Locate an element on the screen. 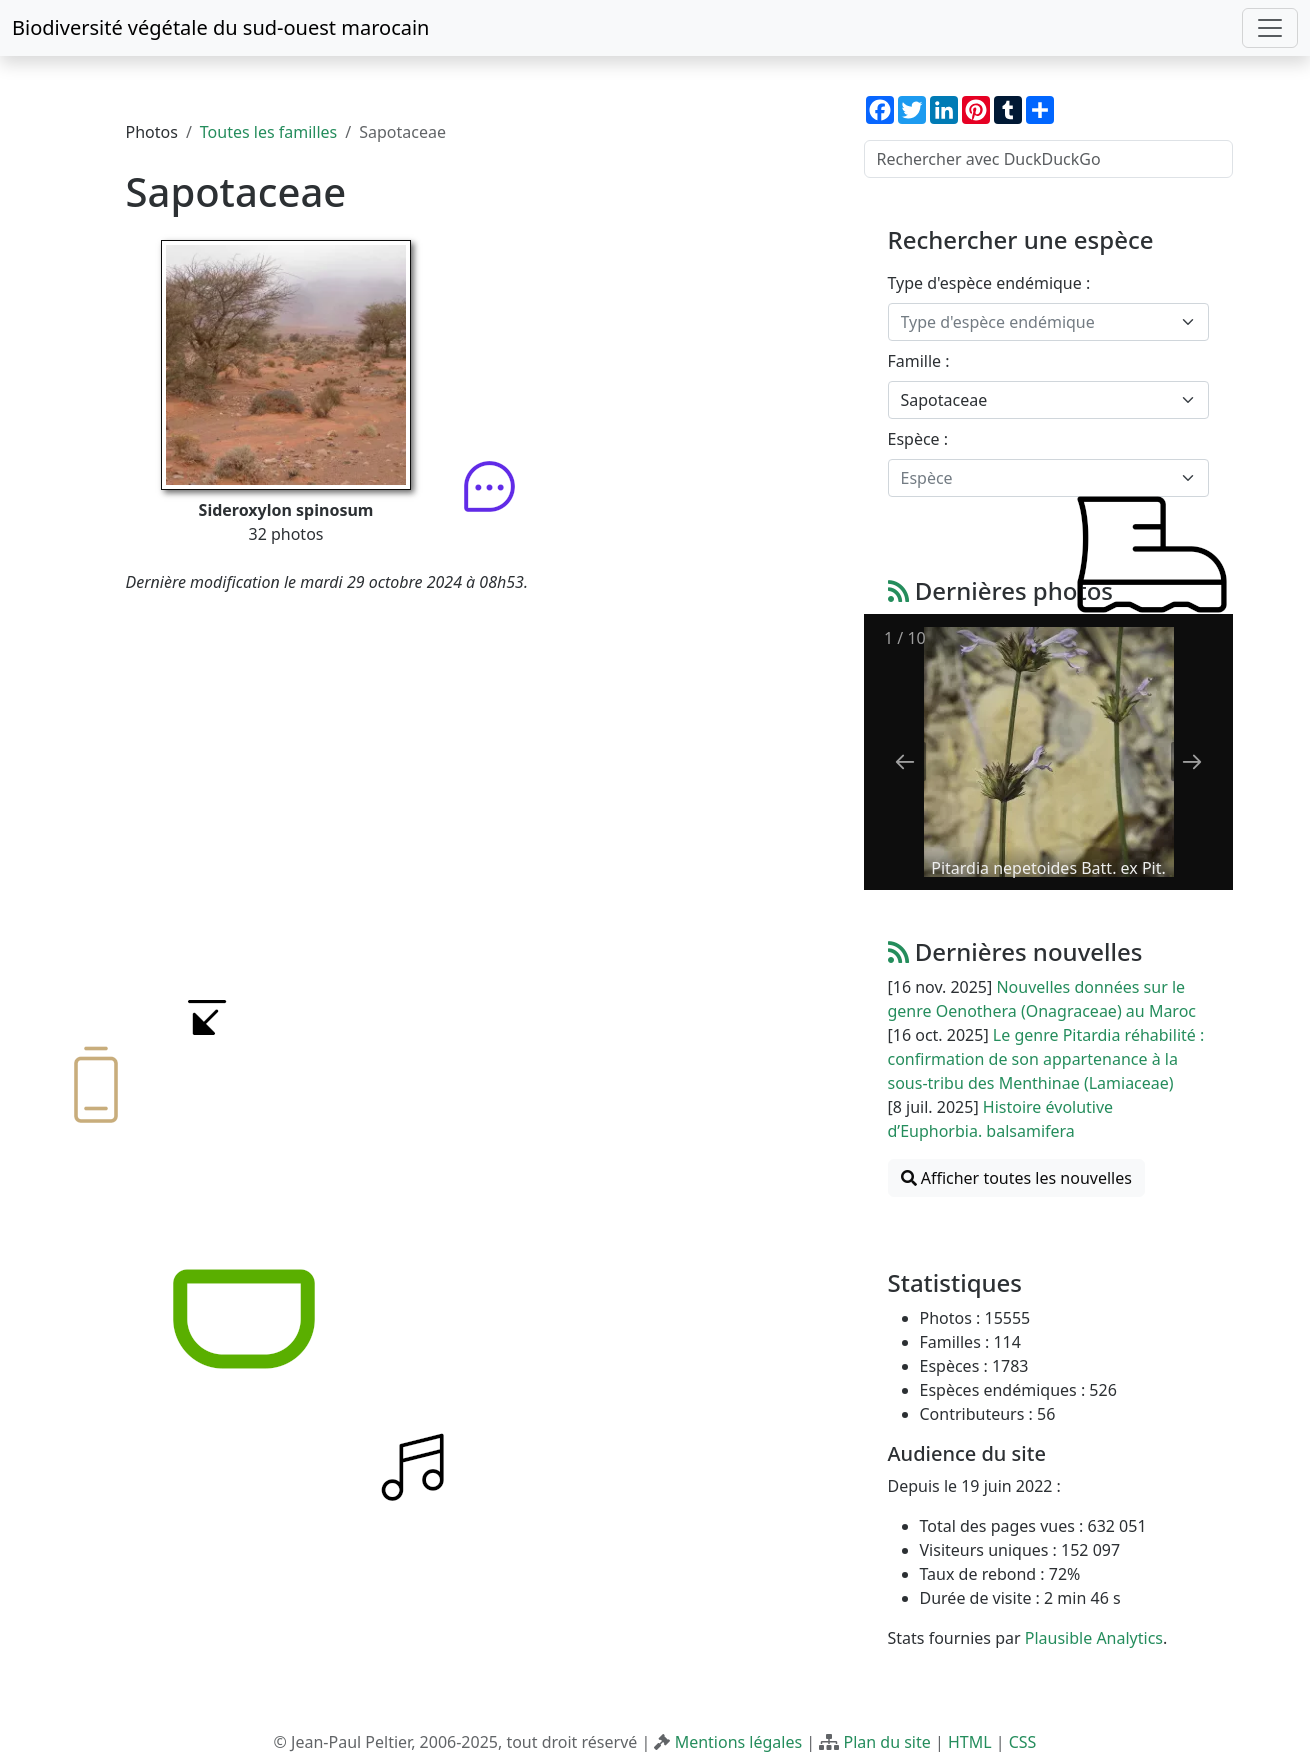 The image size is (1310, 1762). open chat or messaging is located at coordinates (488, 487).